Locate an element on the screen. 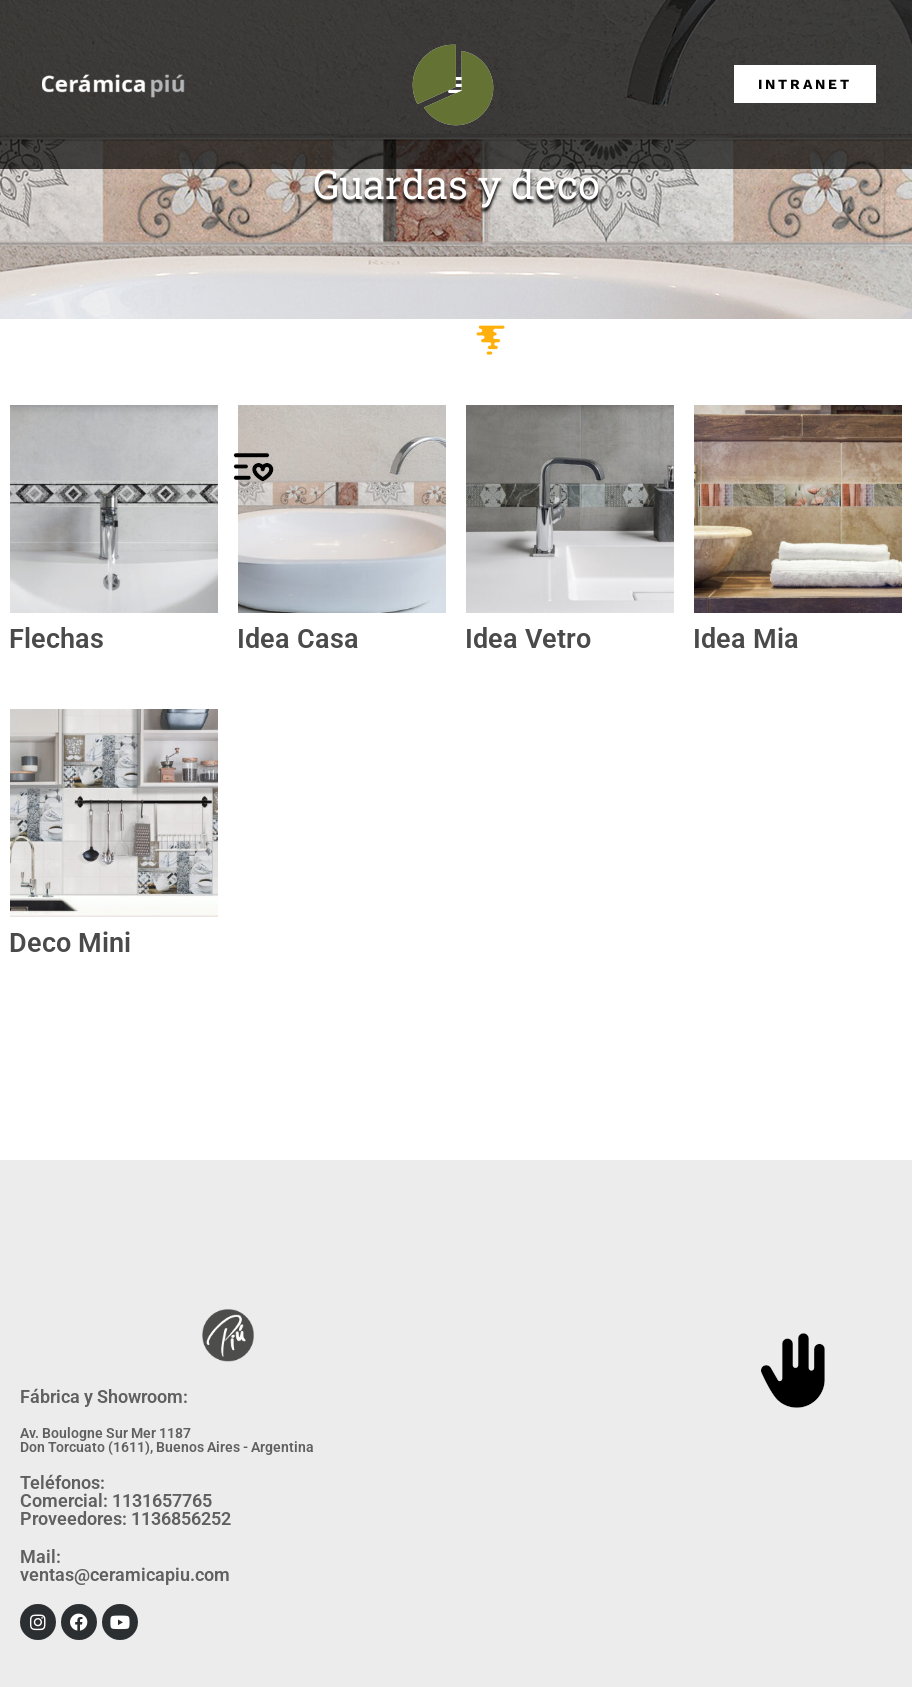 This screenshot has width=912, height=1687. view analytics or statistics breakdown is located at coordinates (453, 85).